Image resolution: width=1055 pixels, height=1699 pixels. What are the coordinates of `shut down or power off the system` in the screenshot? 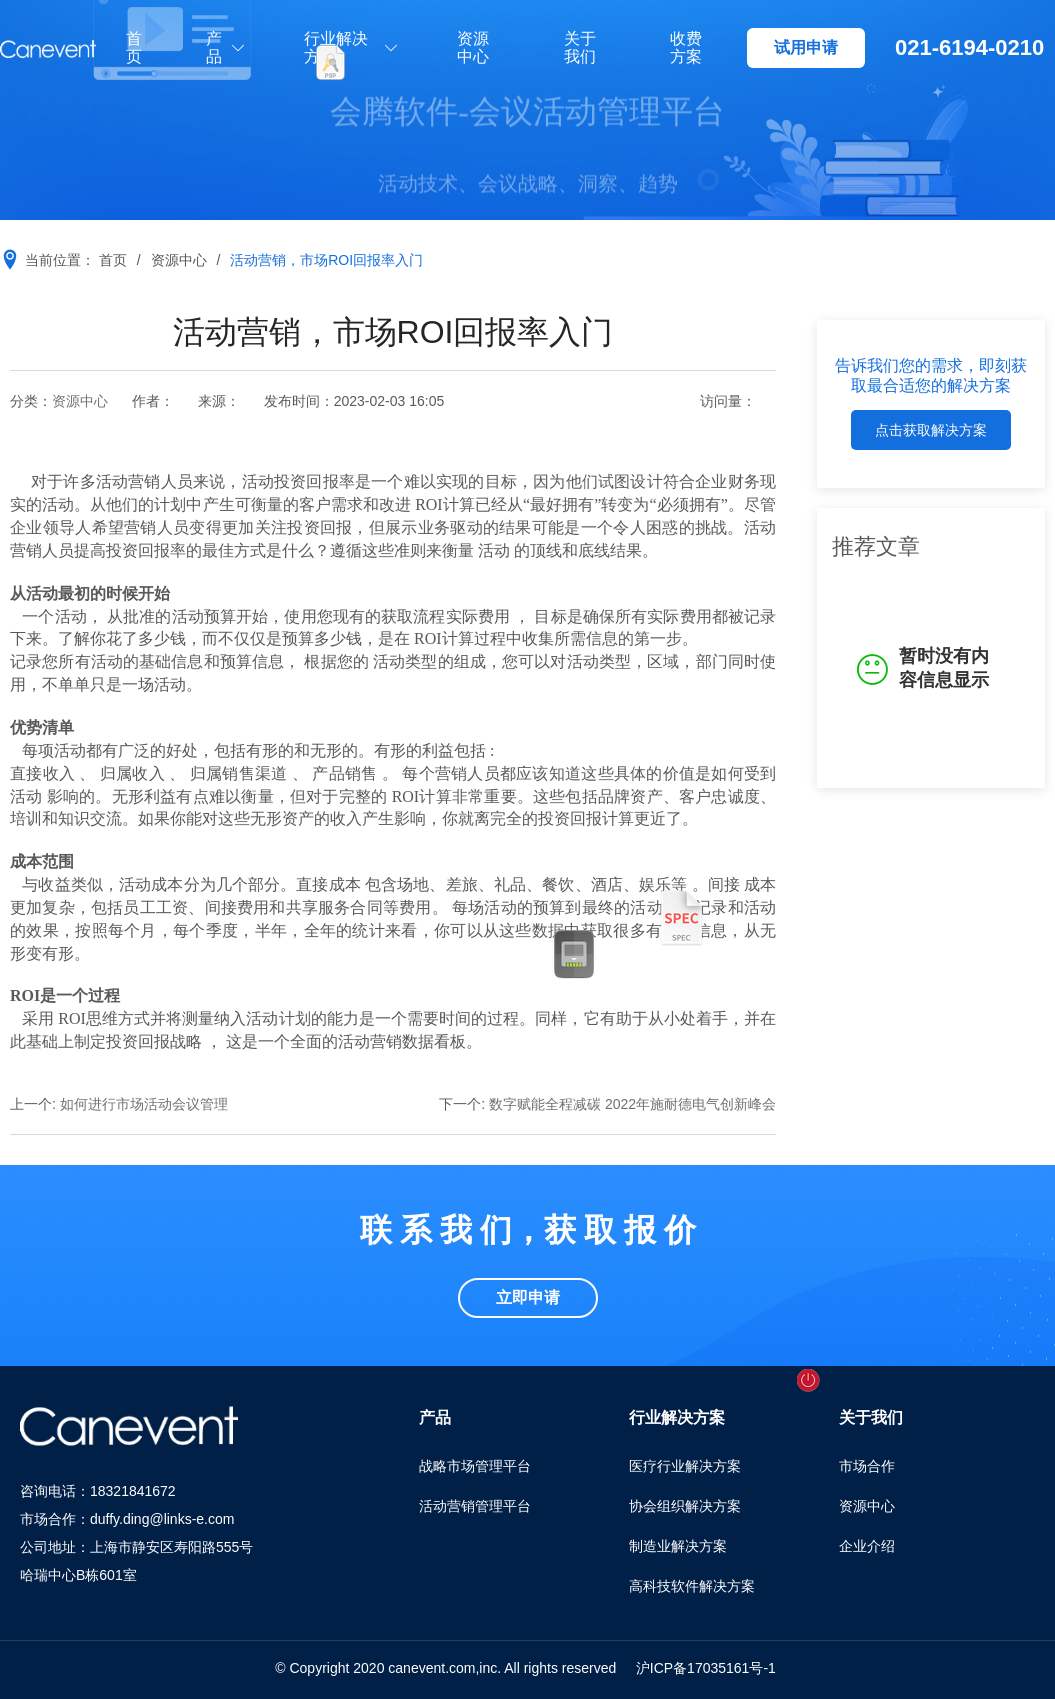 It's located at (808, 1380).